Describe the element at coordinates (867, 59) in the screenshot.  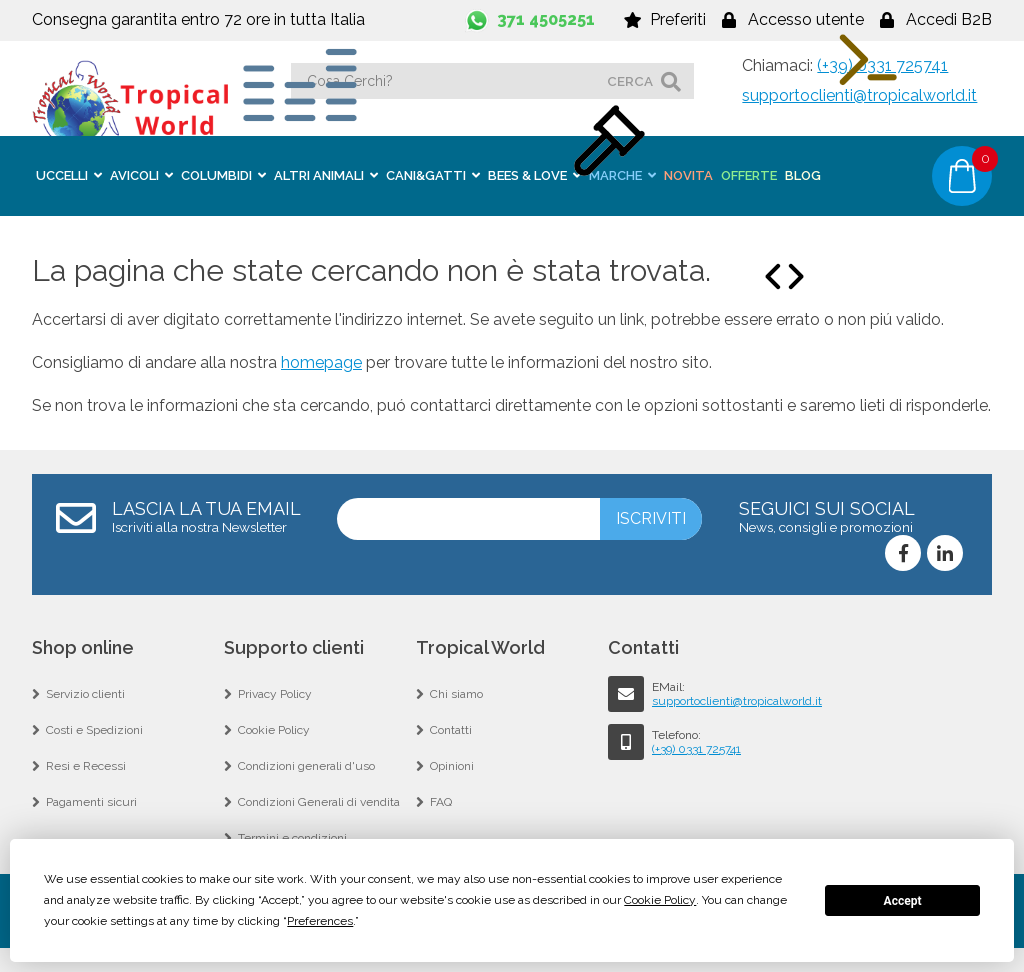
I see `open command palette` at that location.